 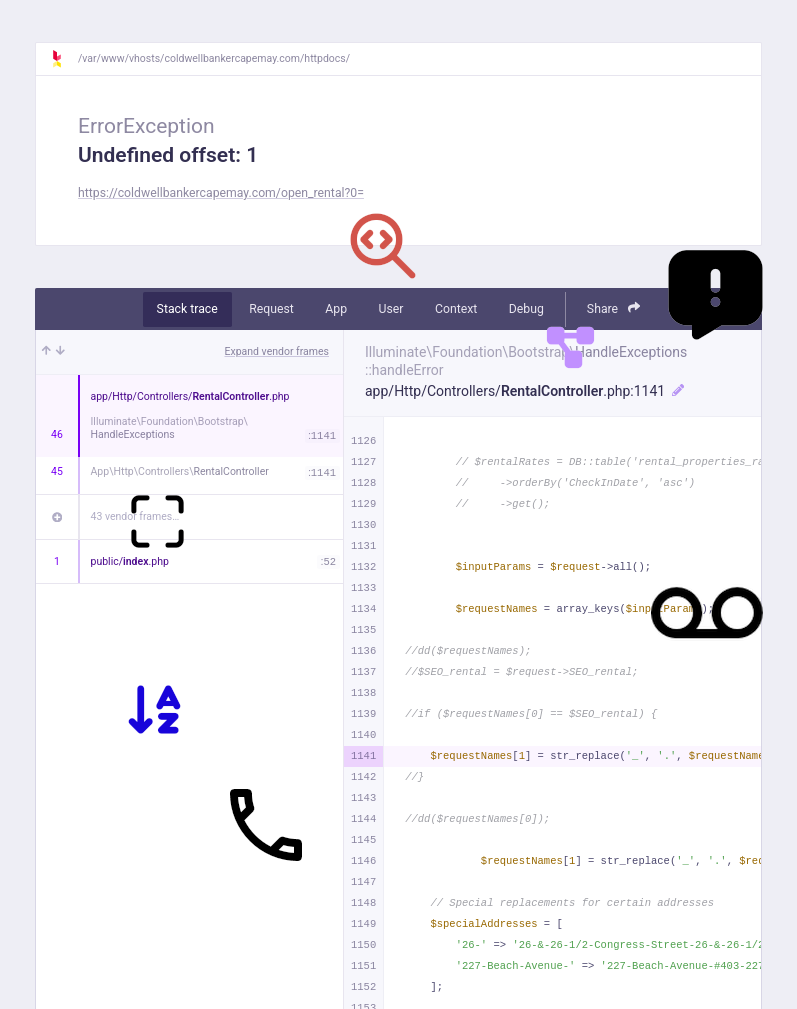 I want to click on expand to full screen mode, so click(x=157, y=521).